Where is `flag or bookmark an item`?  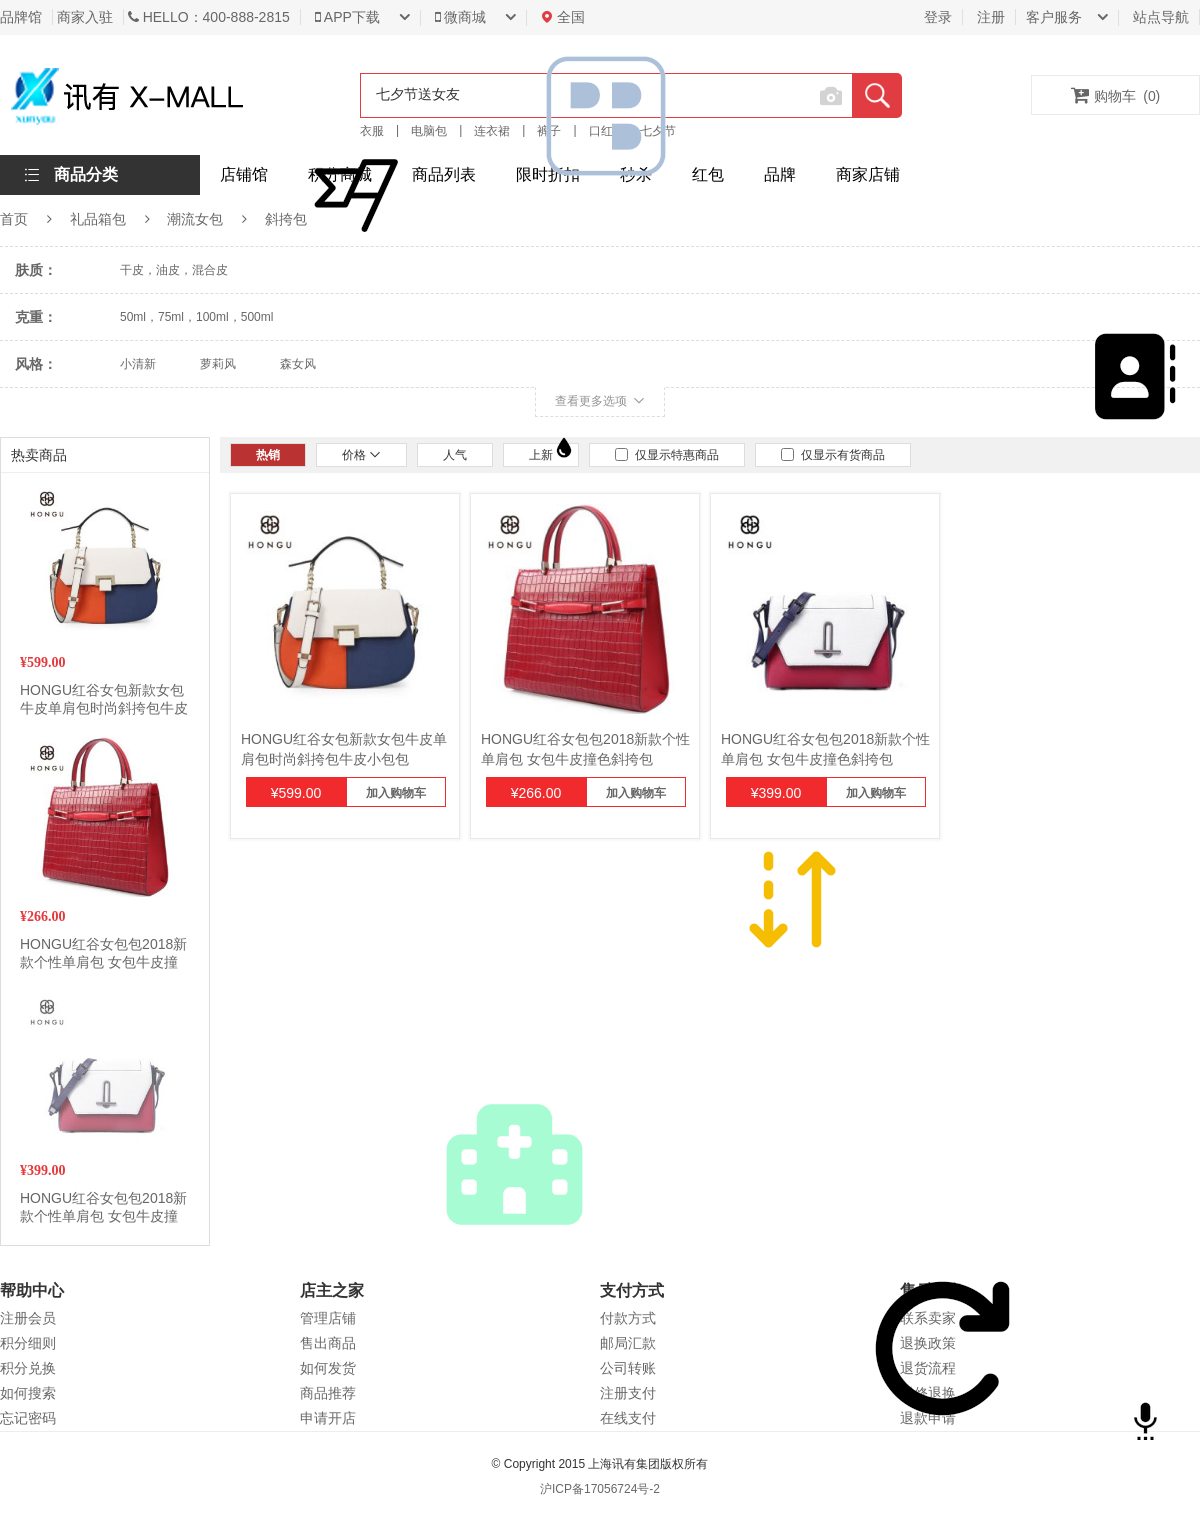 flag or bookmark an item is located at coordinates (355, 192).